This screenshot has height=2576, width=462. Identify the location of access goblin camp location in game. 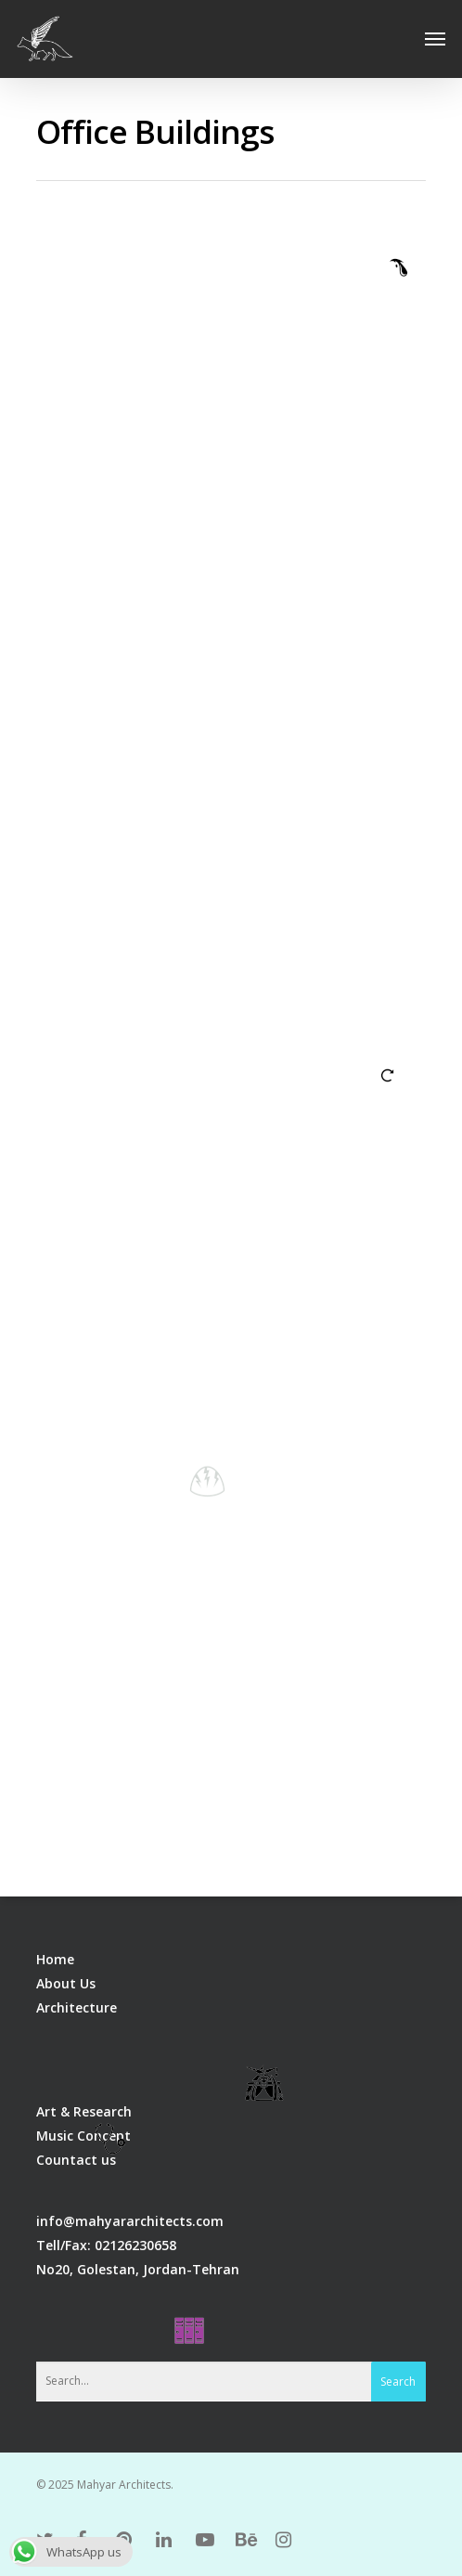
(263, 2081).